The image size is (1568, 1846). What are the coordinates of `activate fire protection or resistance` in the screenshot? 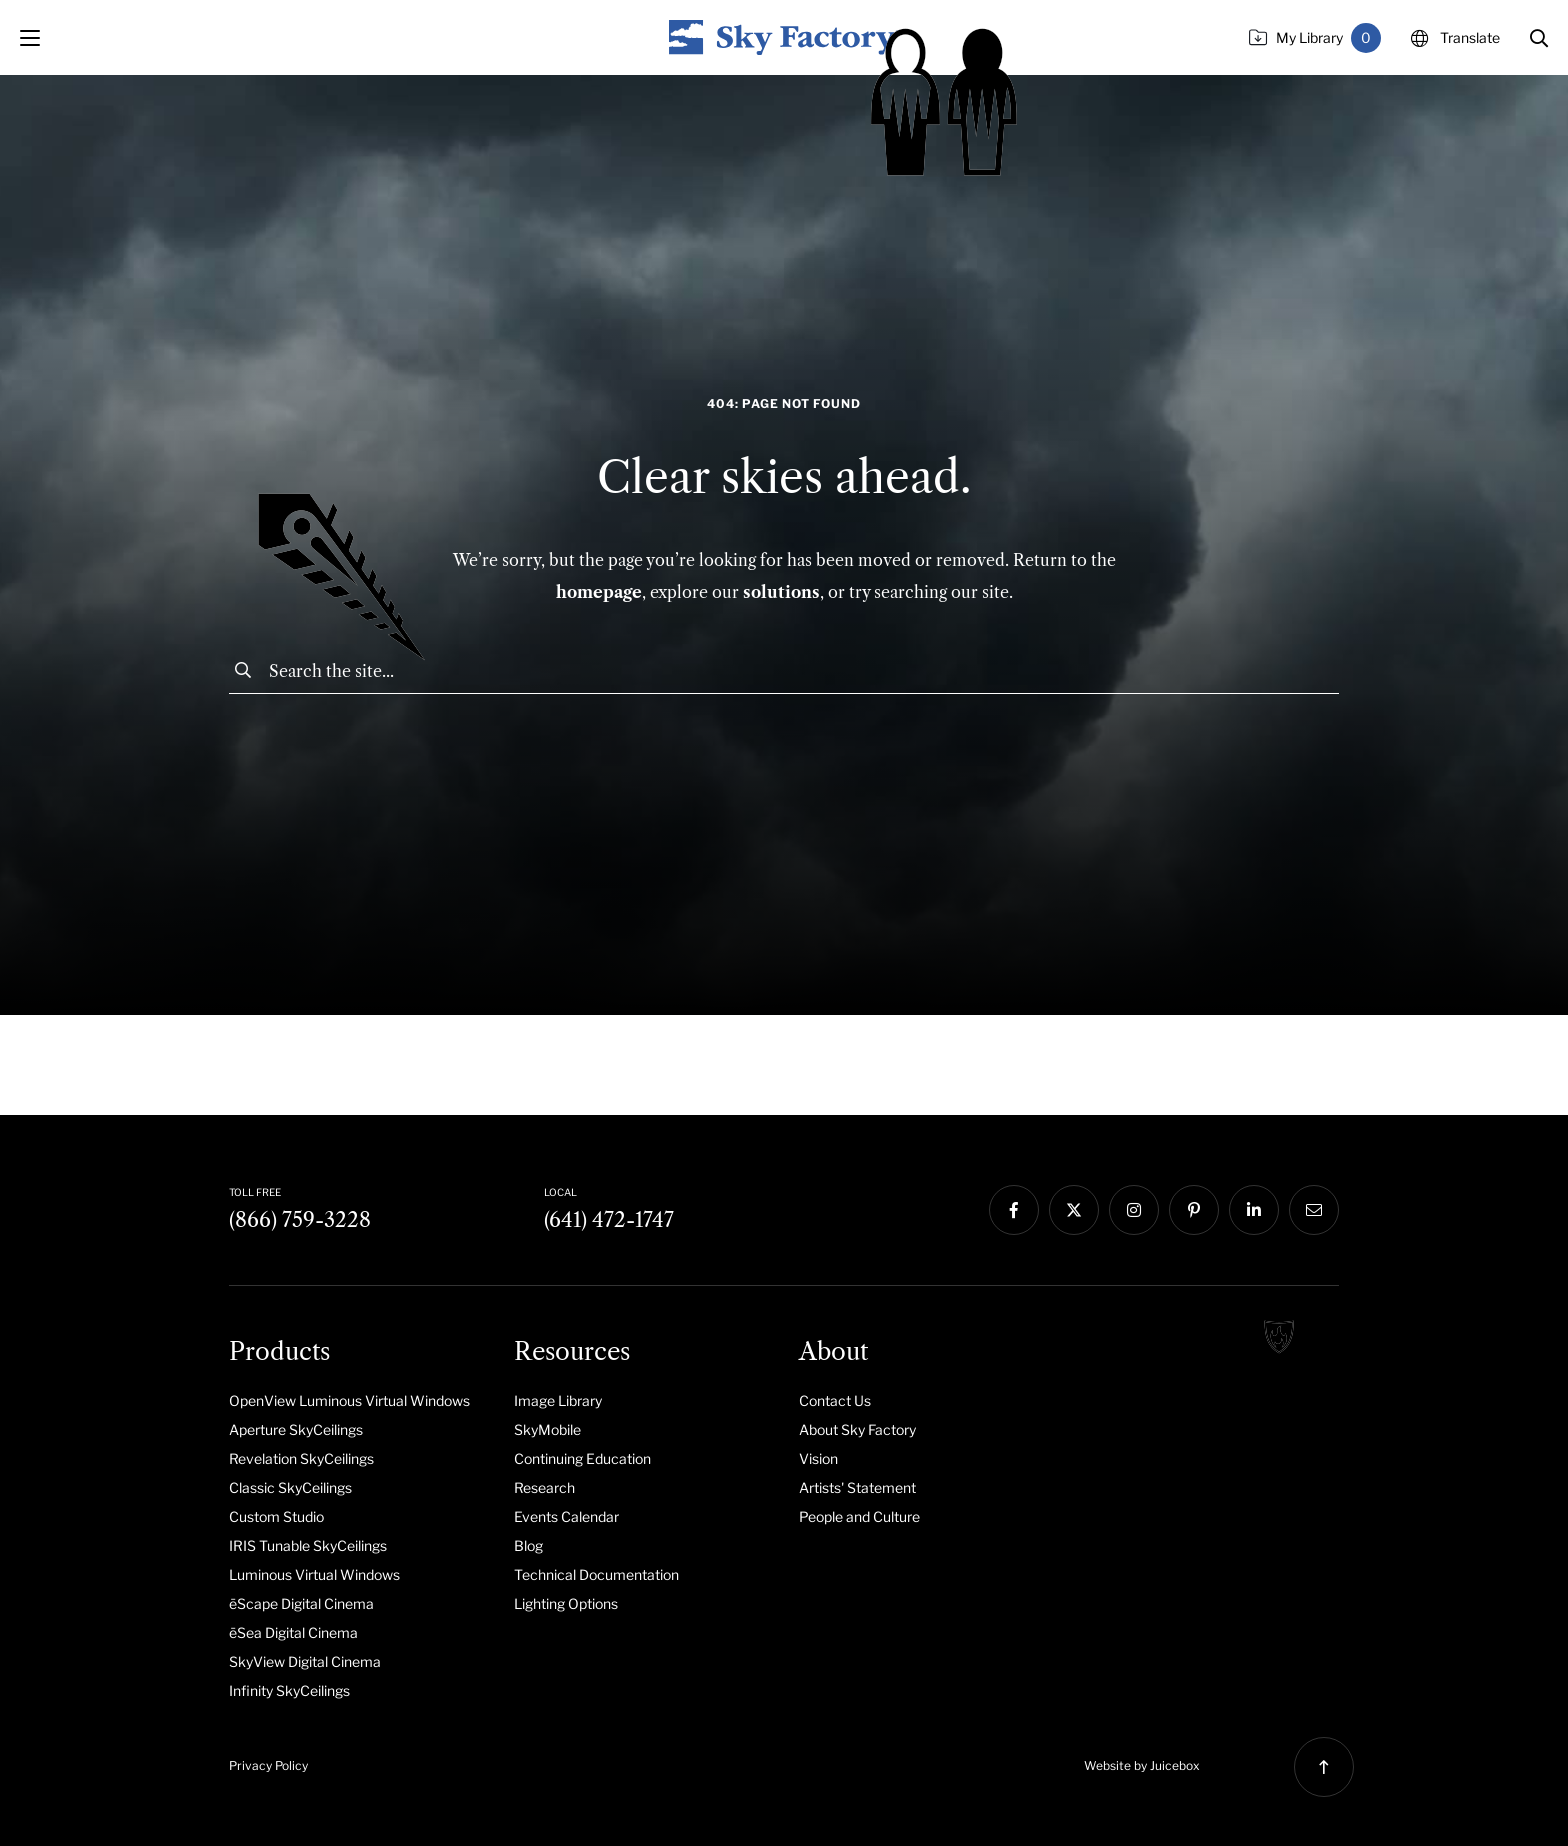 It's located at (1279, 1337).